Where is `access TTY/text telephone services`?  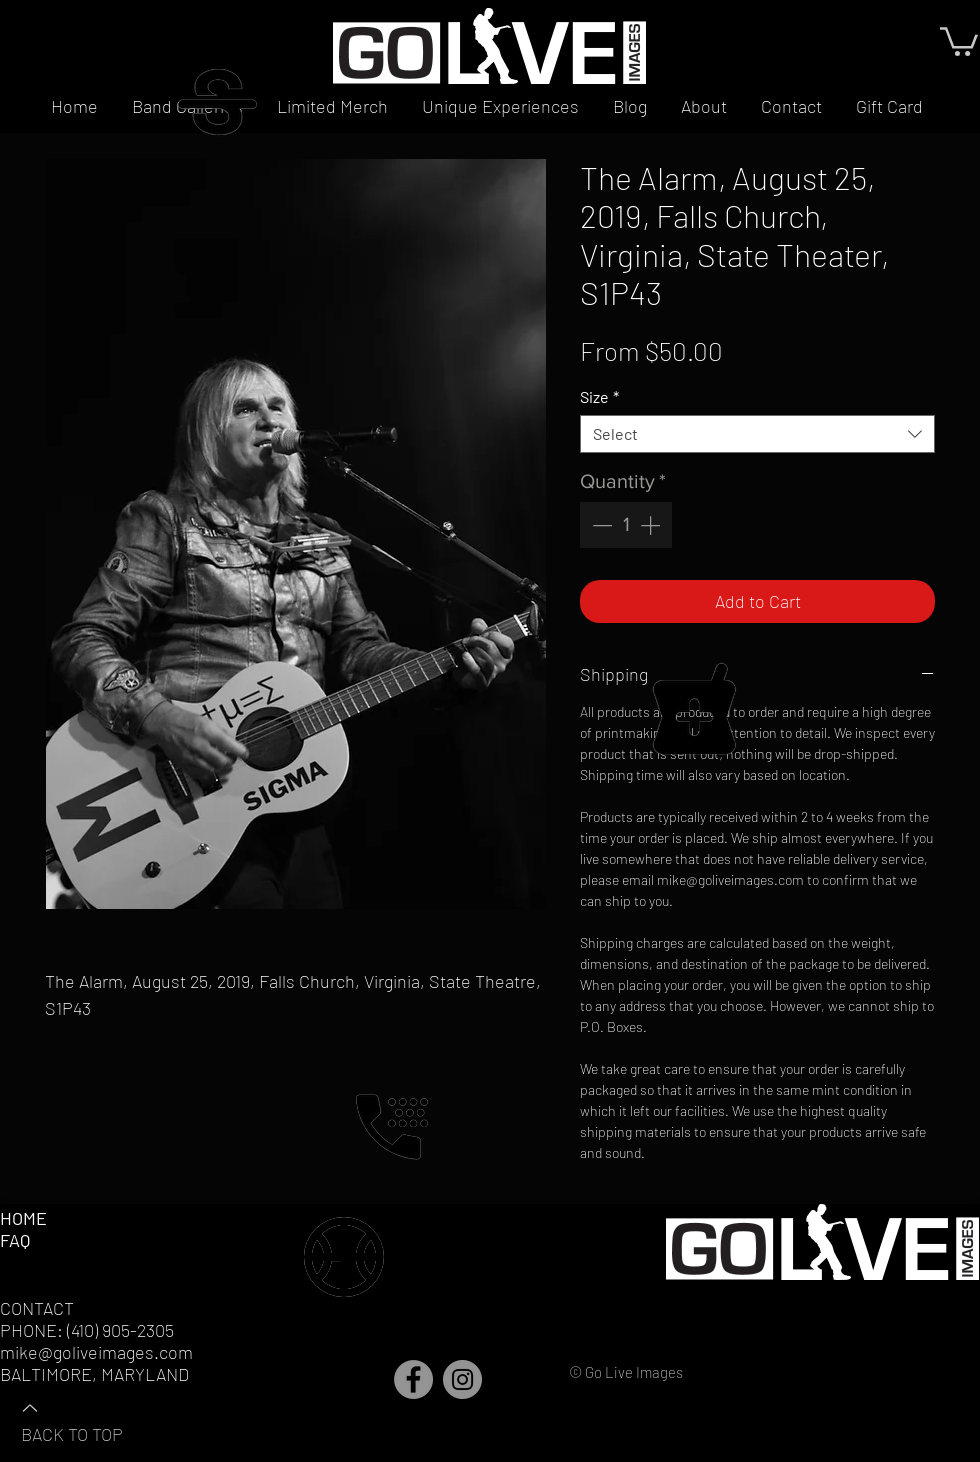 access TTY/text telephone services is located at coordinates (392, 1127).